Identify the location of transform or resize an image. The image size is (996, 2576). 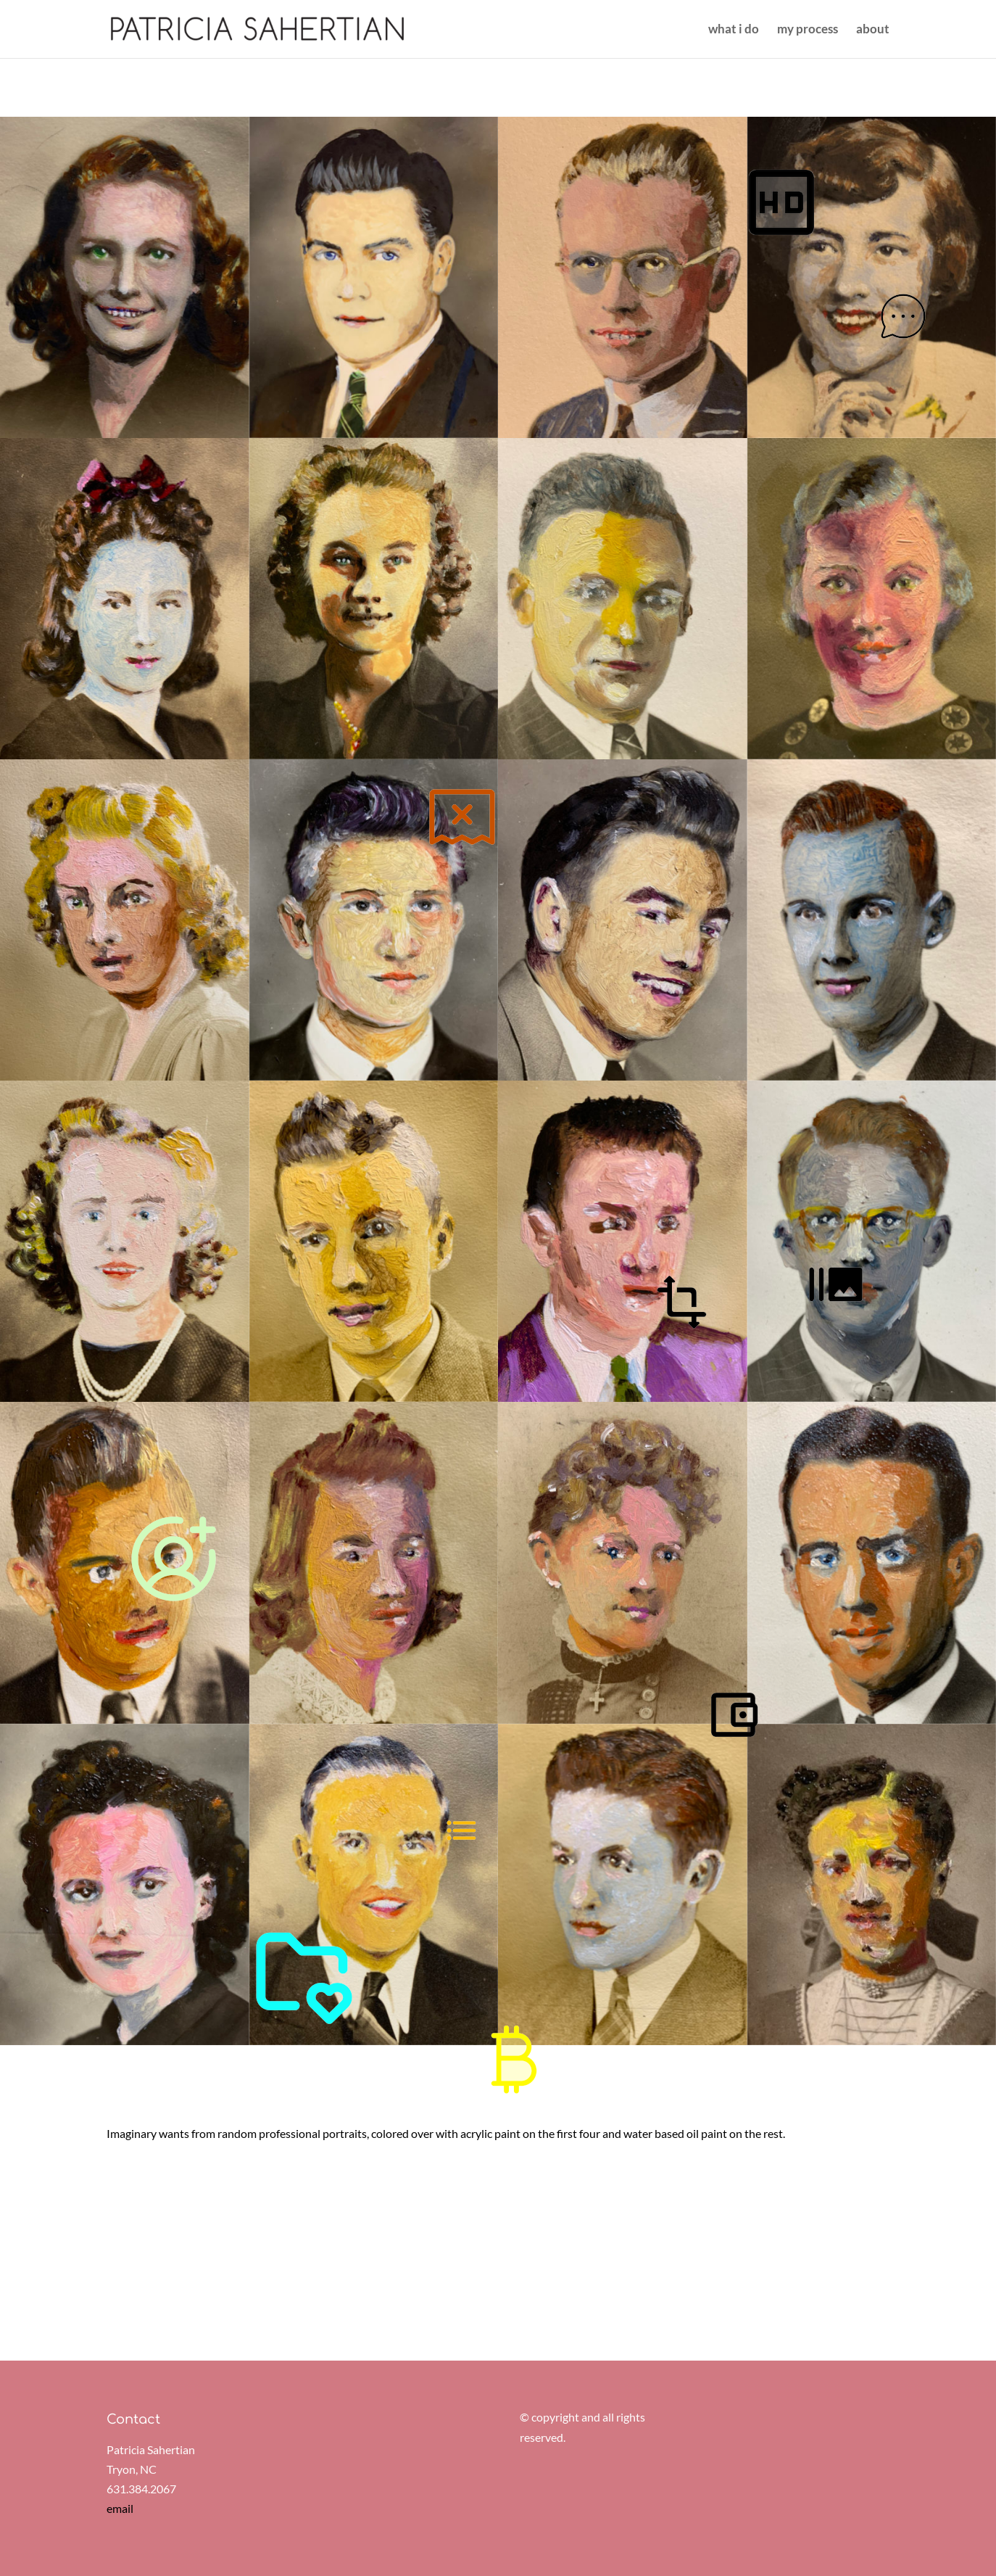
(681, 1302).